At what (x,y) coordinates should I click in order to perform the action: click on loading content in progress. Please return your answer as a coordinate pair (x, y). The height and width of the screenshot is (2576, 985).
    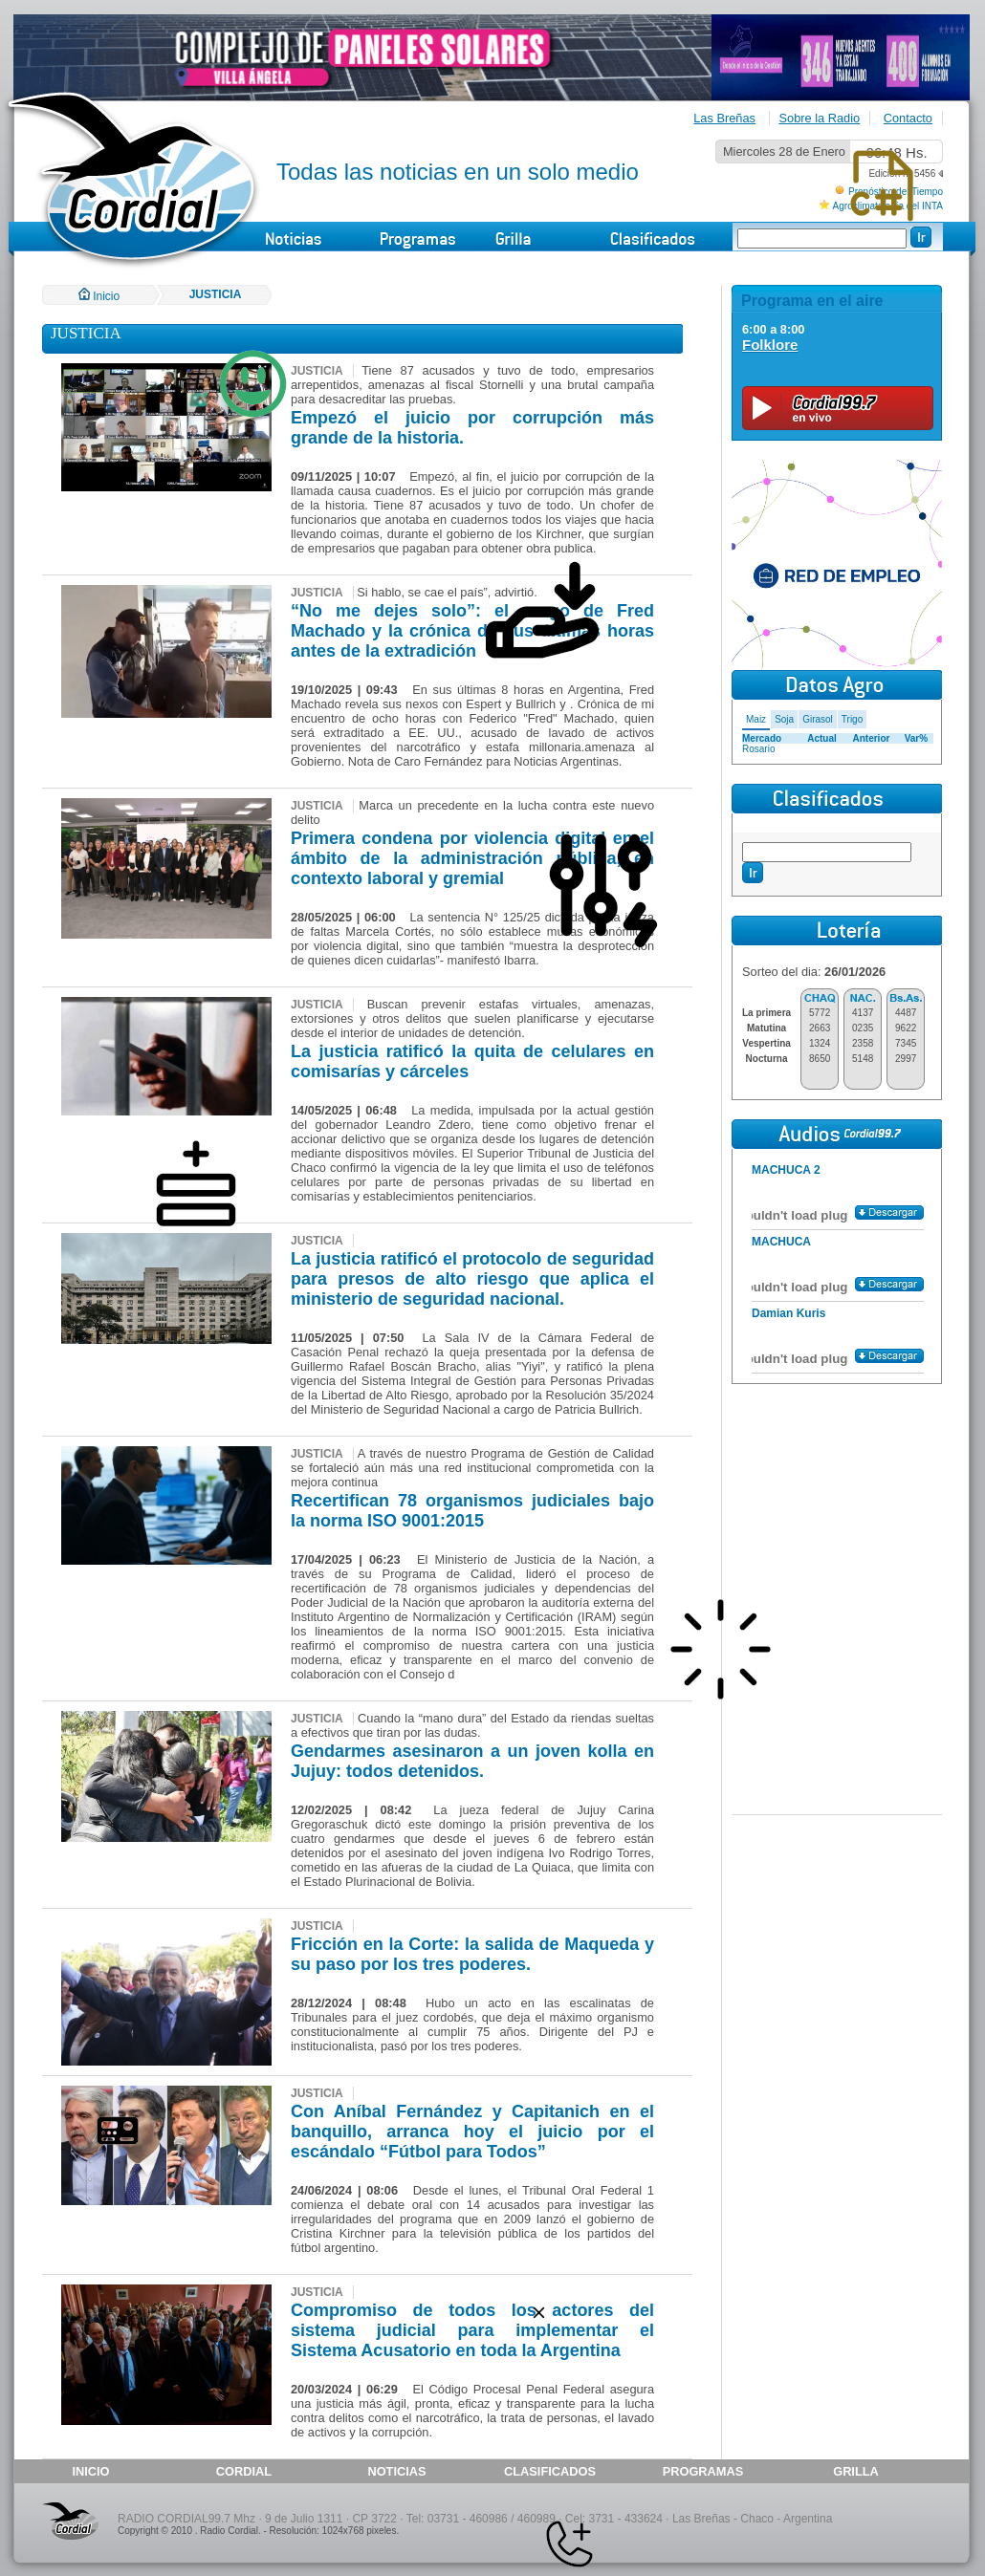
    Looking at the image, I should click on (720, 1649).